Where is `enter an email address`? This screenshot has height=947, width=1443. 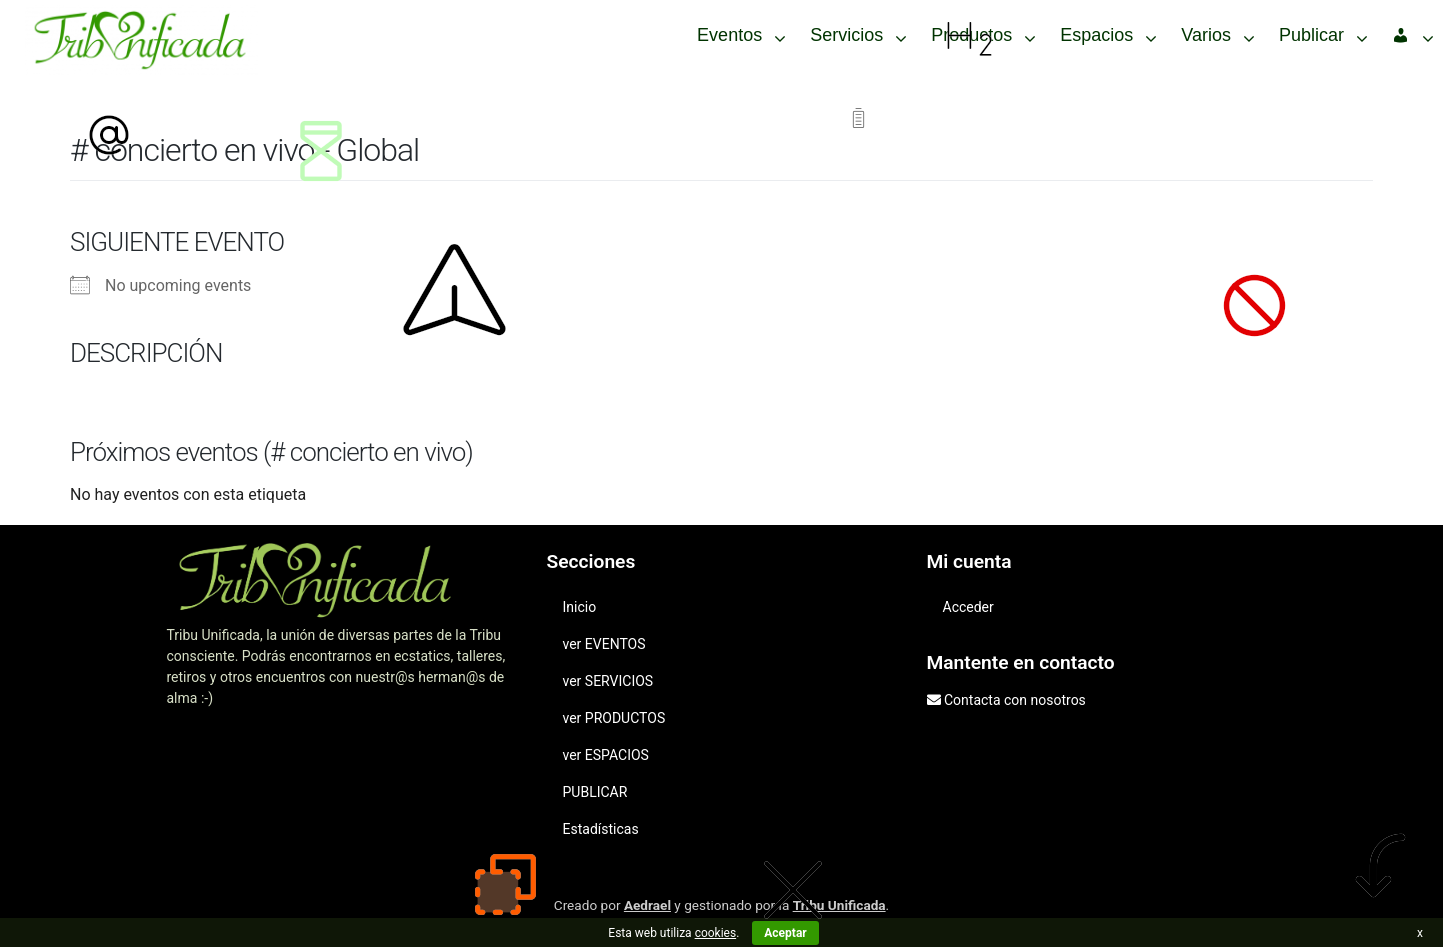
enter an email address is located at coordinates (109, 135).